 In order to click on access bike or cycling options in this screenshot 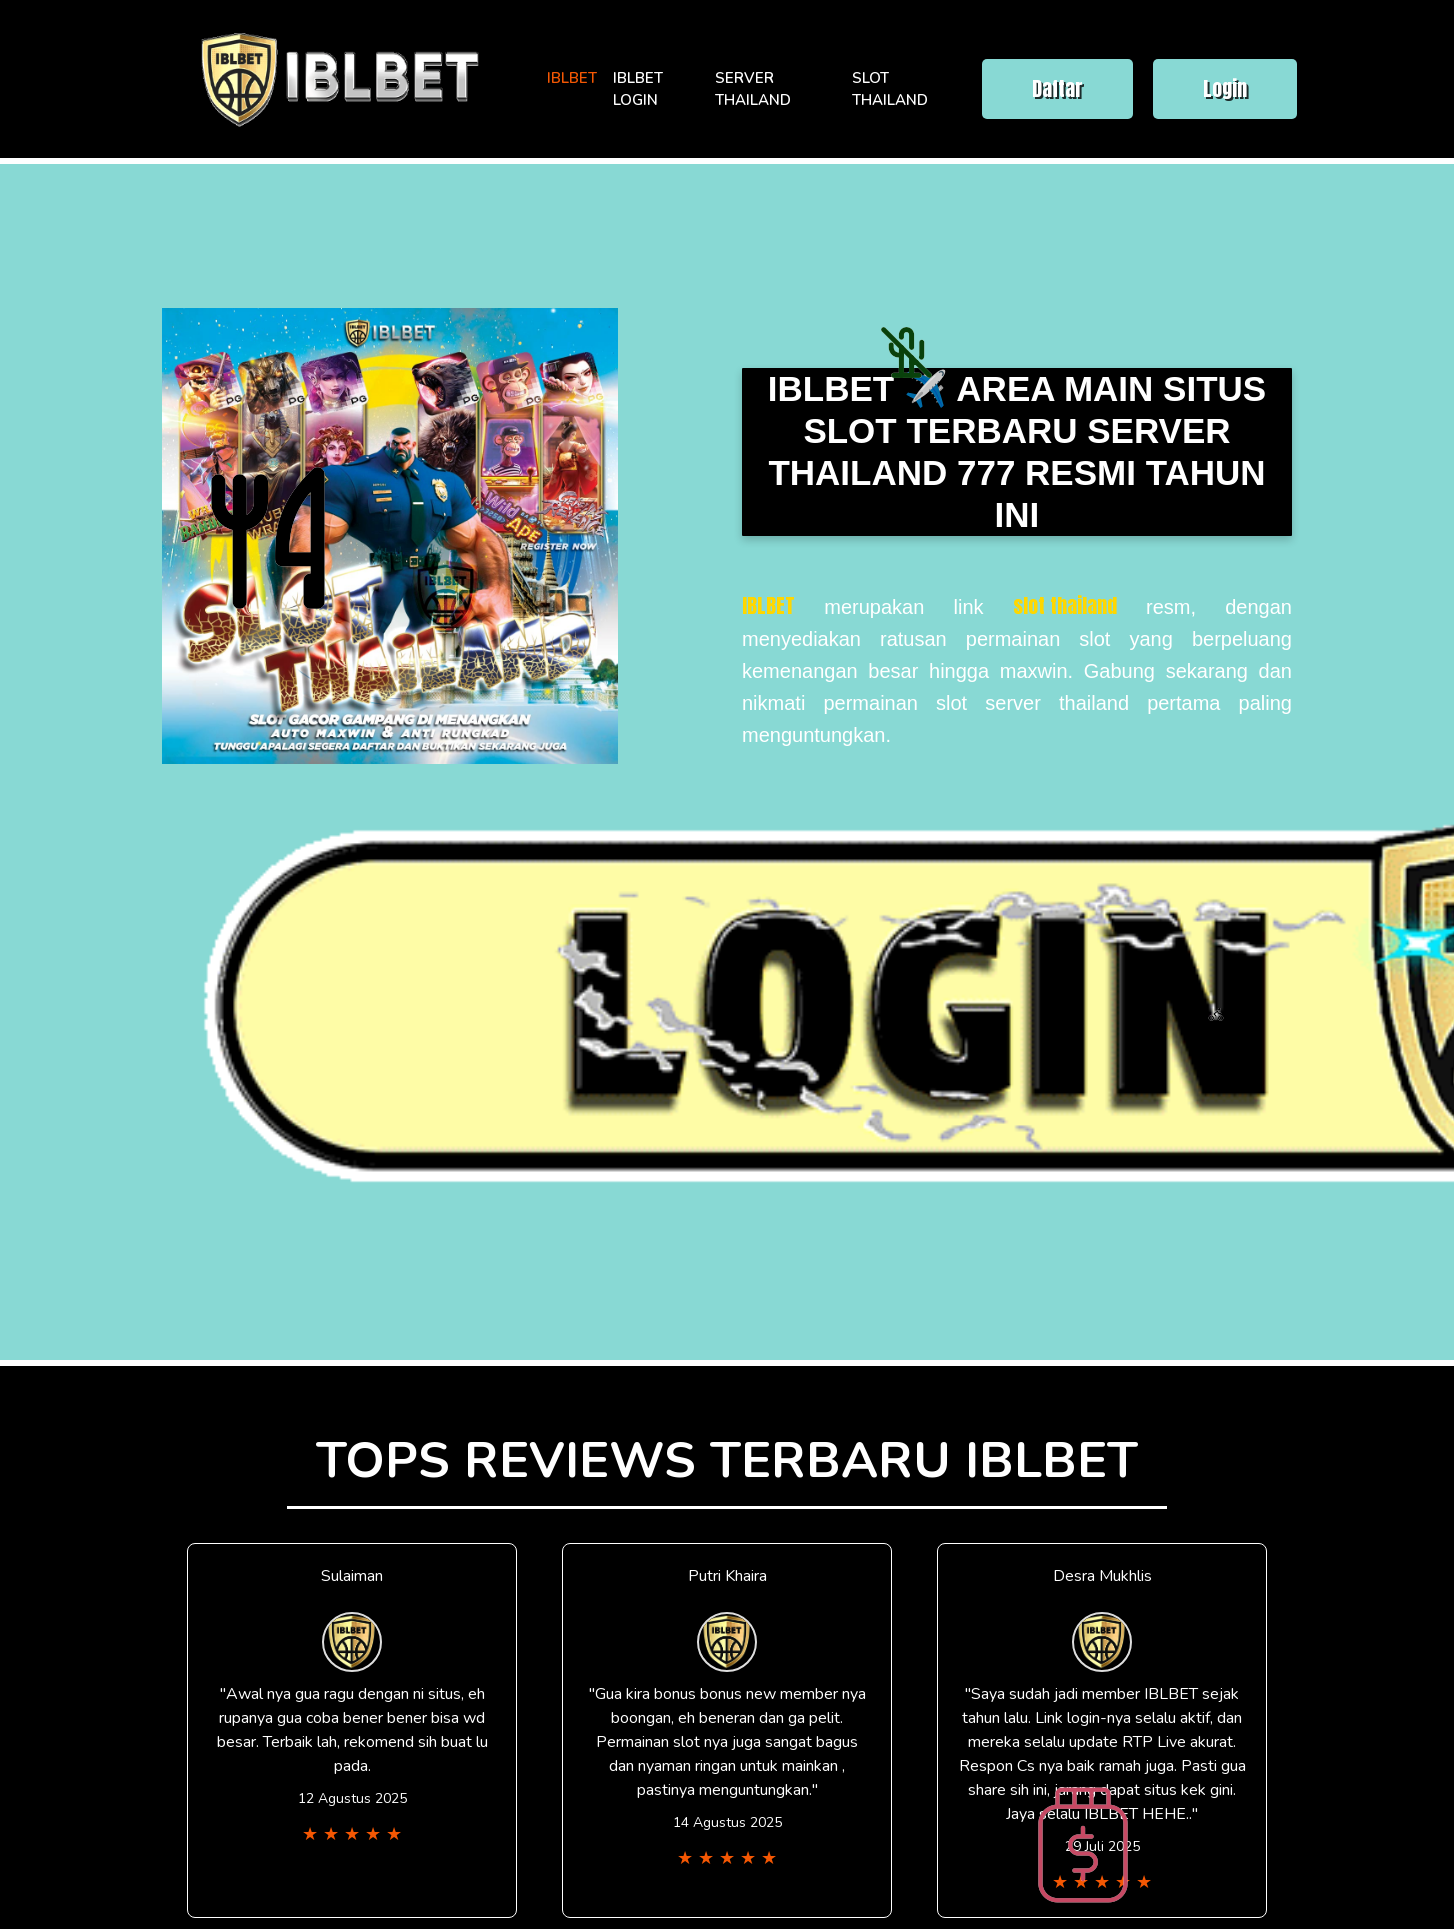, I will do `click(1216, 1014)`.